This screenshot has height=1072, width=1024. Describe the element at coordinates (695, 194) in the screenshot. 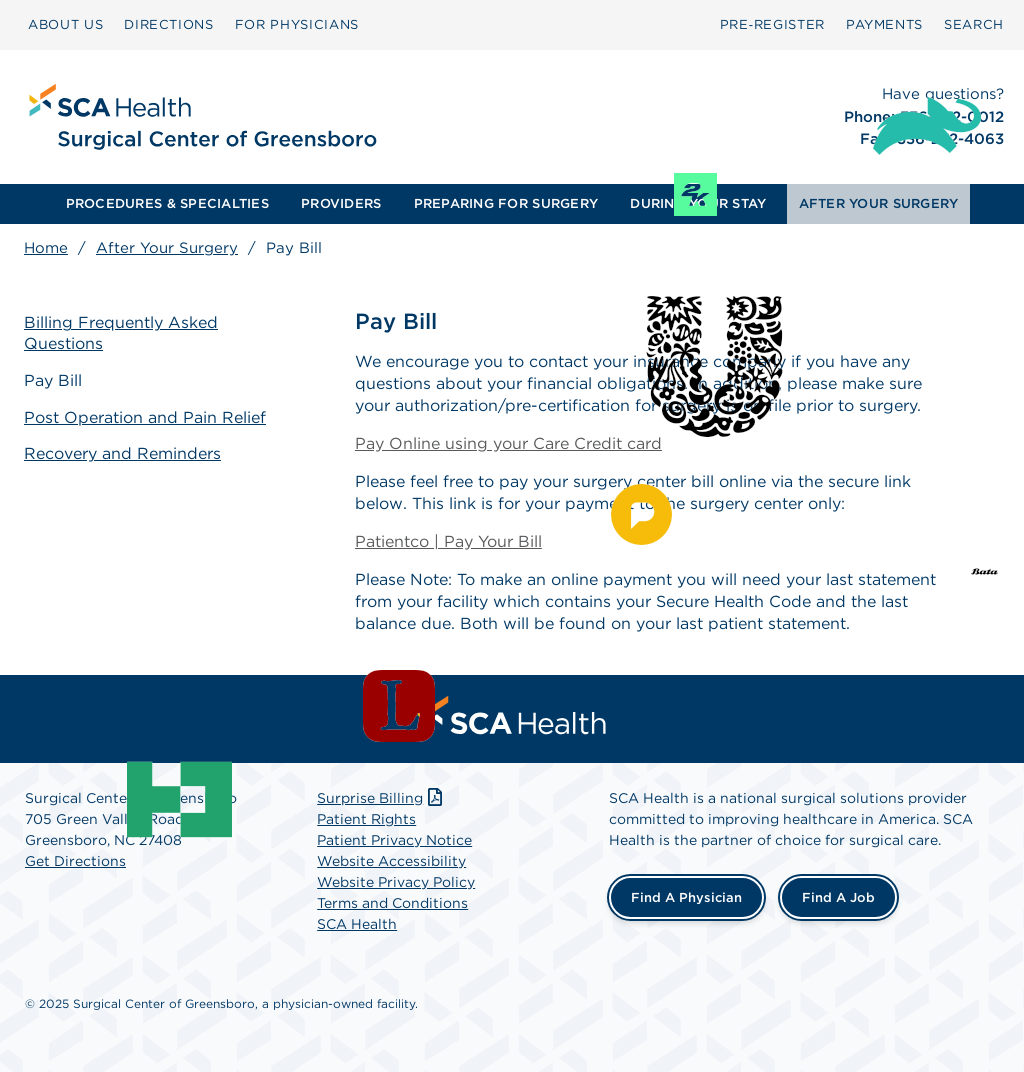

I see `2K Games company logo` at that location.